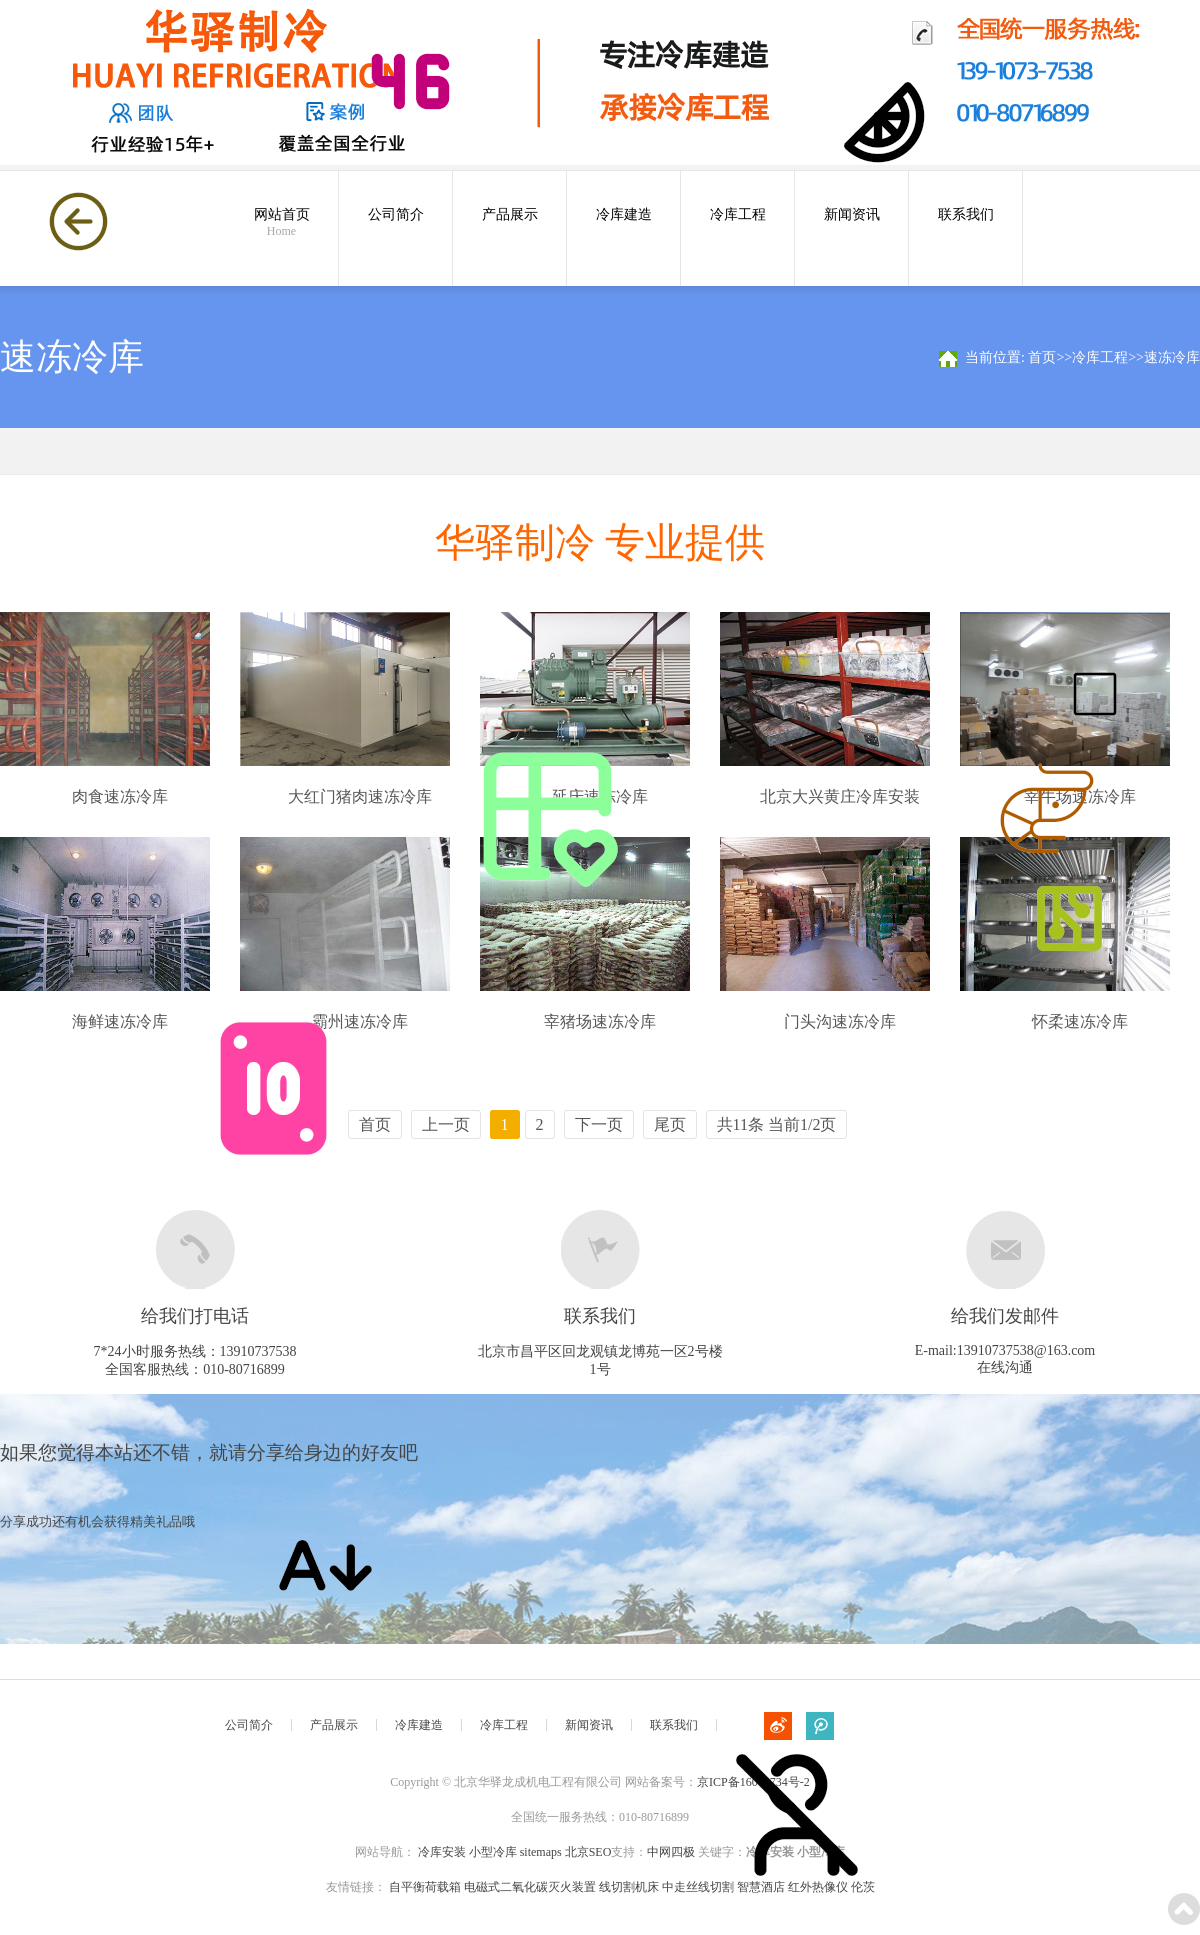 The width and height of the screenshot is (1200, 1935). What do you see at coordinates (1047, 810) in the screenshot?
I see `select shrimp or seafood dietary preference` at bounding box center [1047, 810].